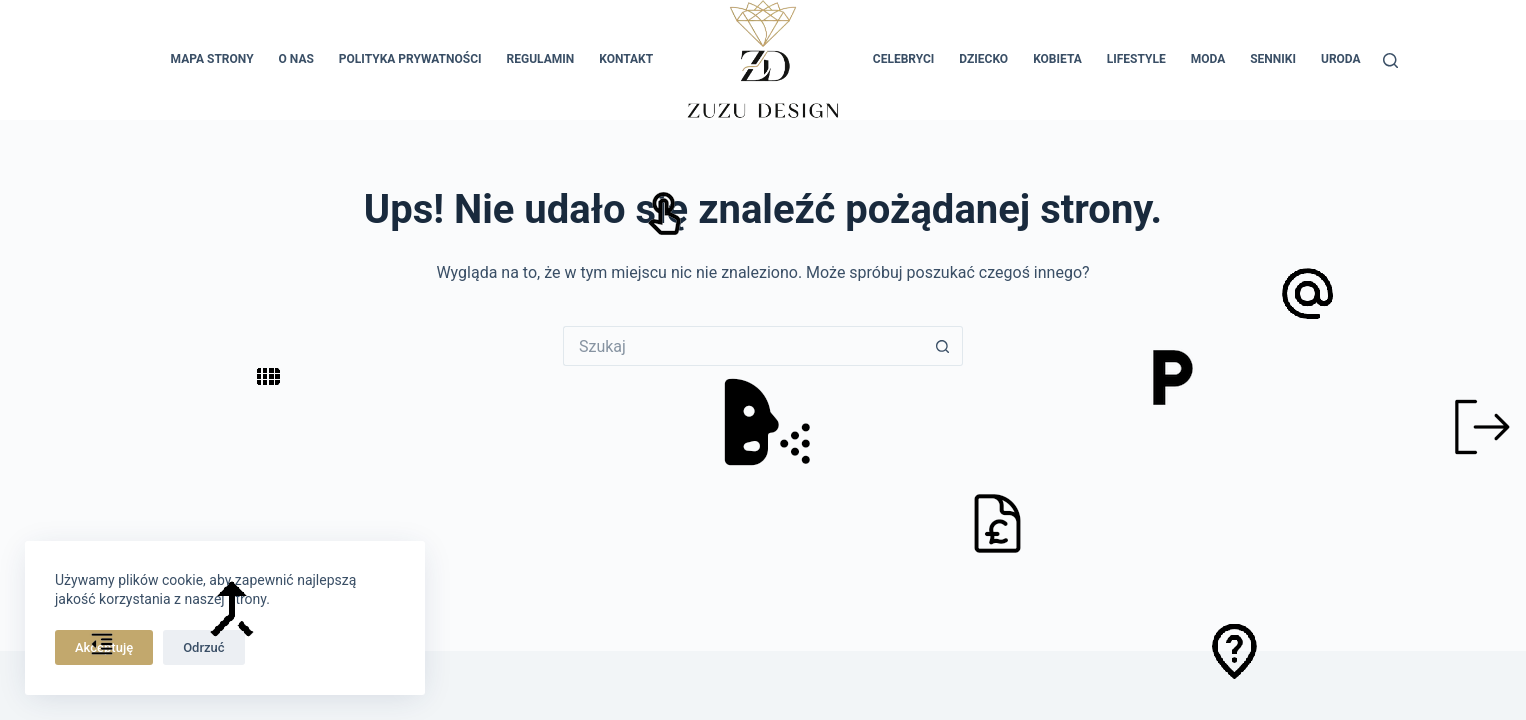 The width and height of the screenshot is (1526, 720). I want to click on tap to interact with this element, so click(664, 214).